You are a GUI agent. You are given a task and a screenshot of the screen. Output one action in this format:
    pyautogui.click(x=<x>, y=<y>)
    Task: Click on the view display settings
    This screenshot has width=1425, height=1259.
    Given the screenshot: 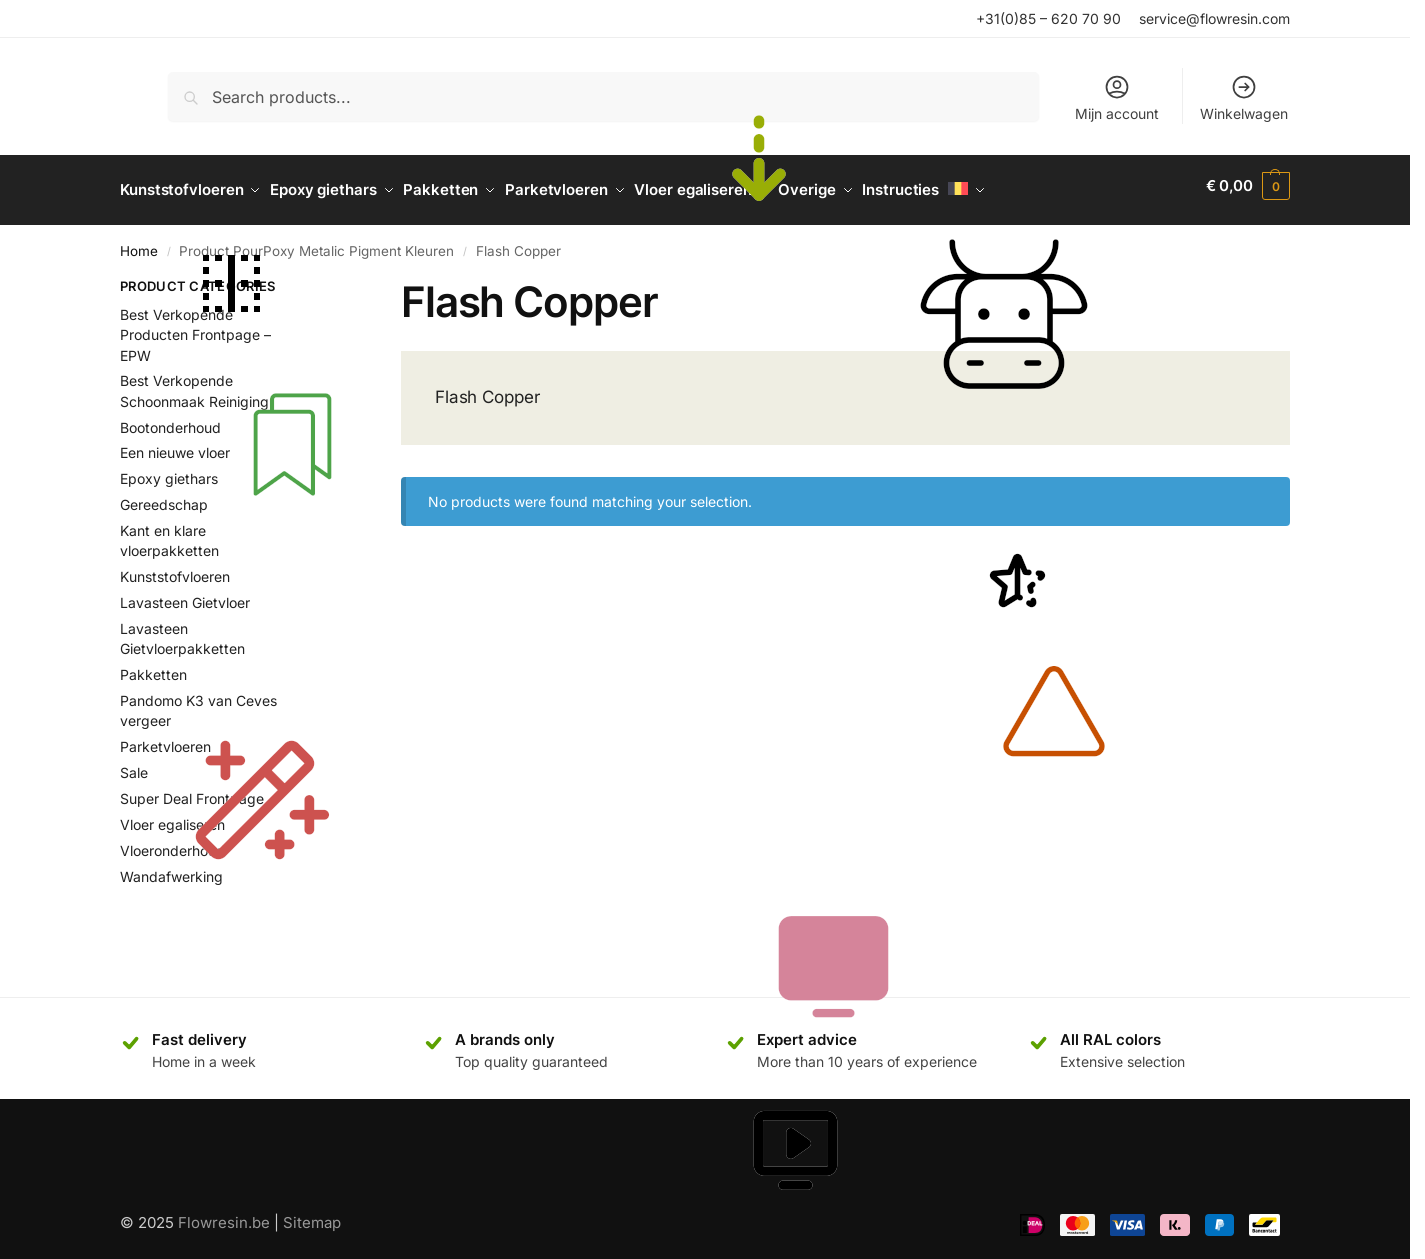 What is the action you would take?
    pyautogui.click(x=833, y=962)
    